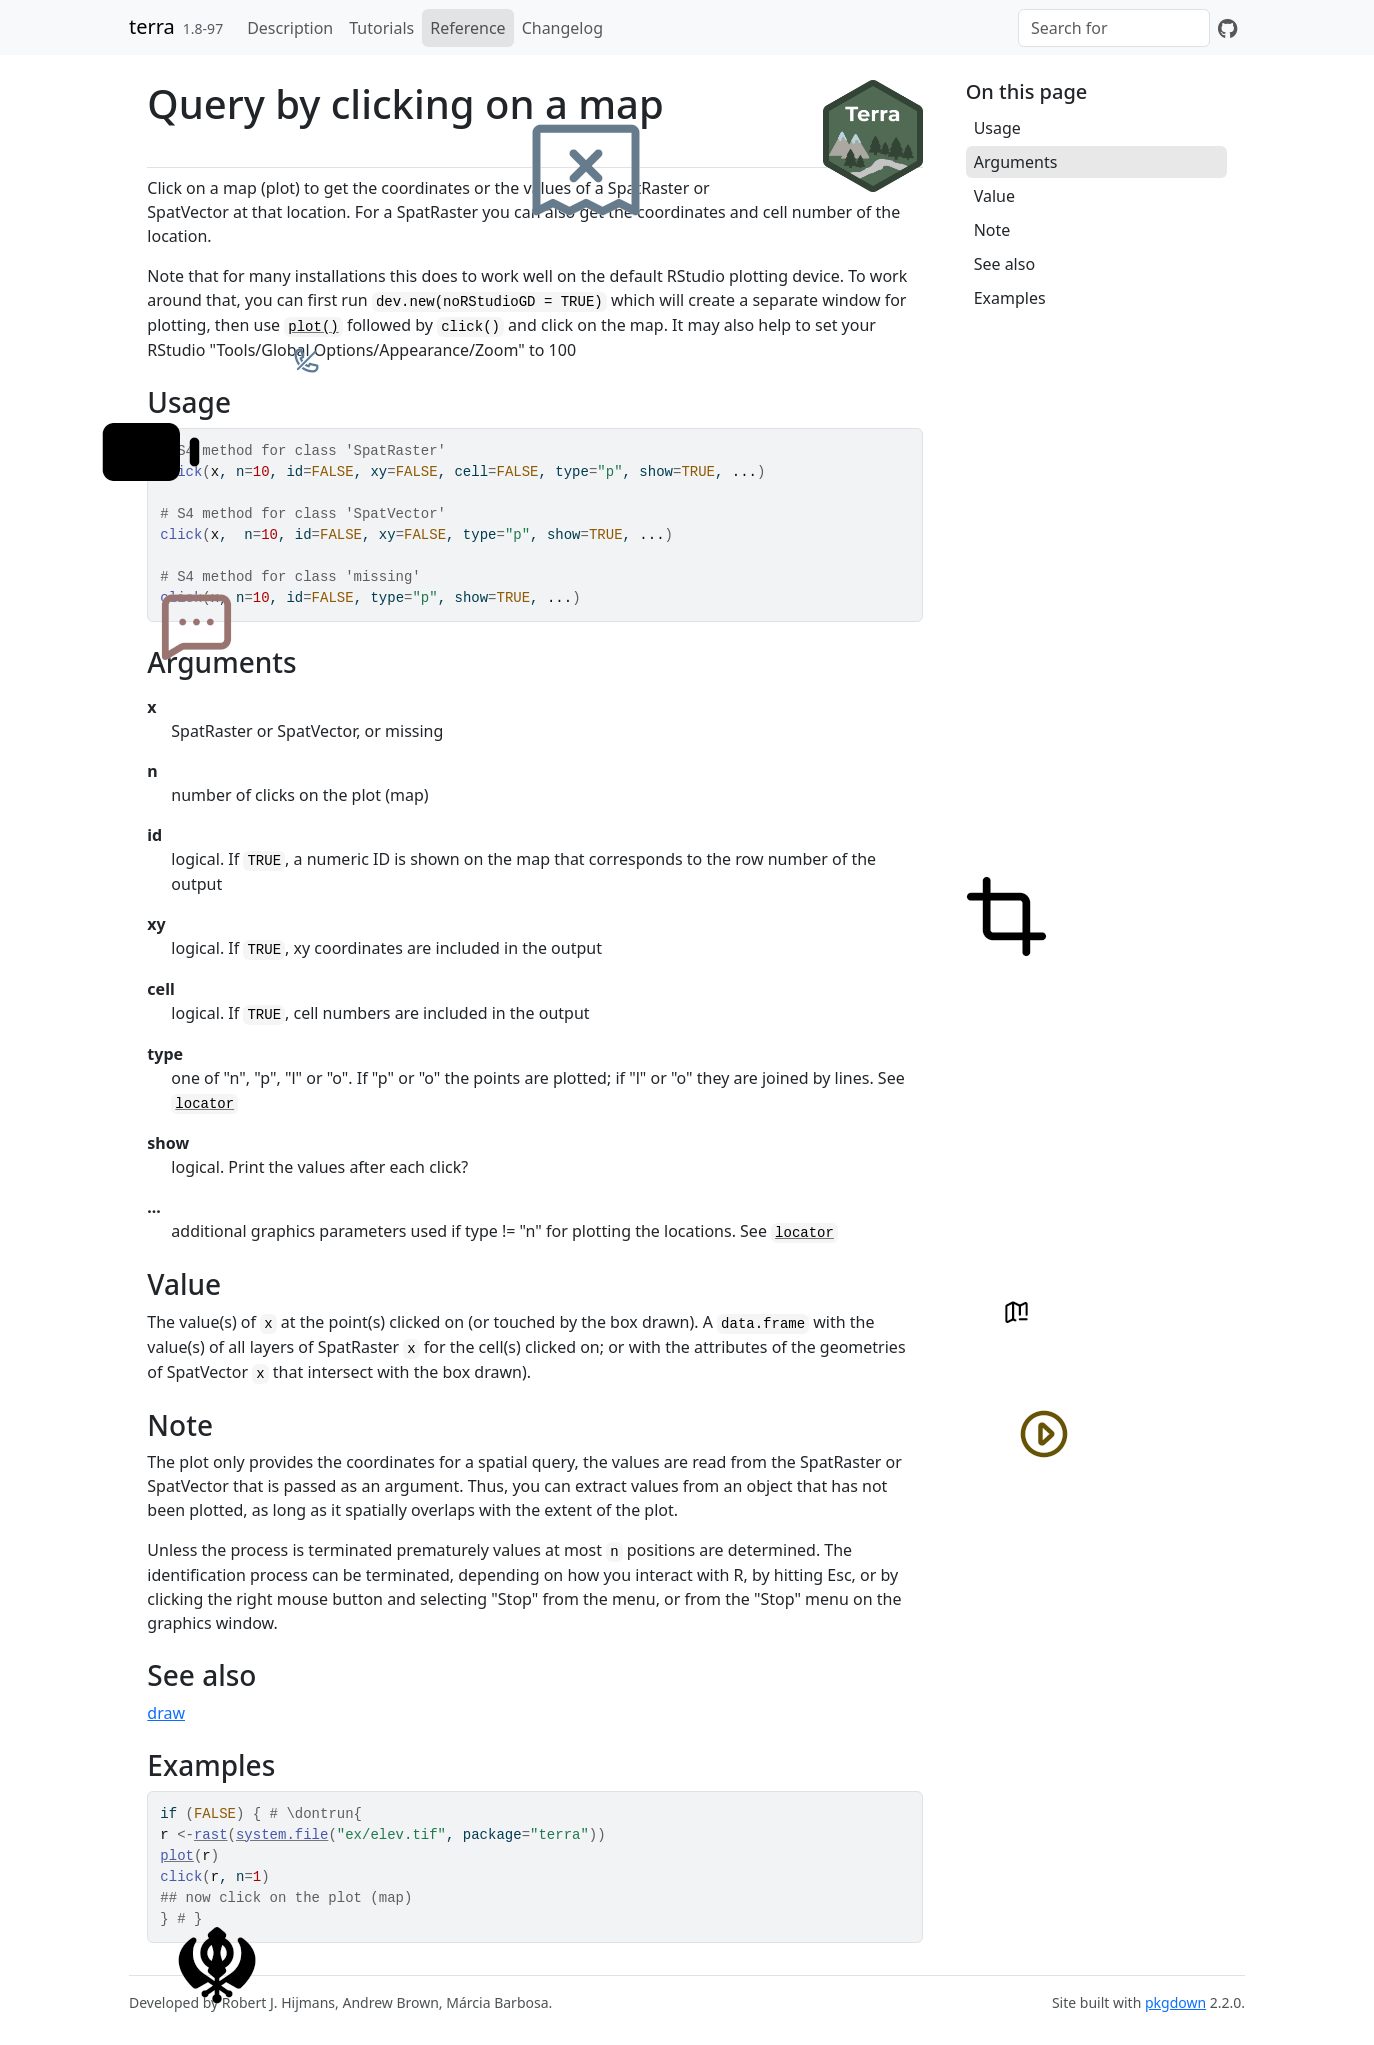 Image resolution: width=1374 pixels, height=2045 pixels. What do you see at coordinates (1016, 1312) in the screenshot?
I see `remove a location from the map` at bounding box center [1016, 1312].